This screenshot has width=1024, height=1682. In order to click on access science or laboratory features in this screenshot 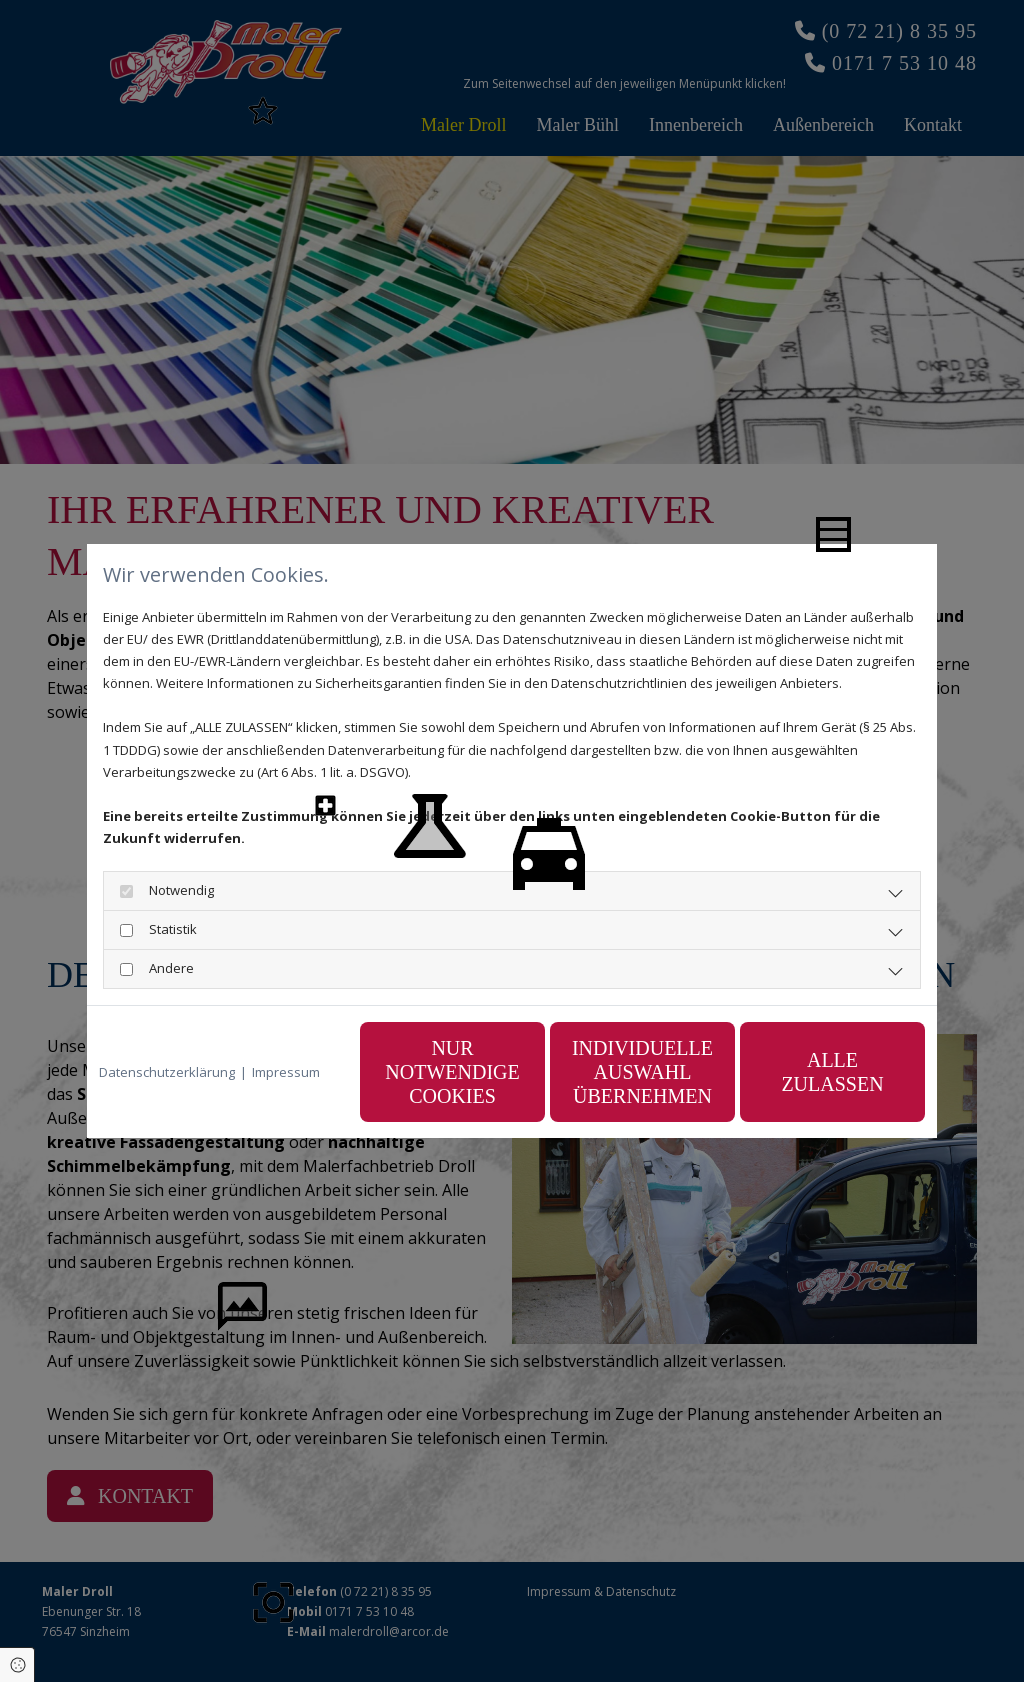, I will do `click(430, 826)`.